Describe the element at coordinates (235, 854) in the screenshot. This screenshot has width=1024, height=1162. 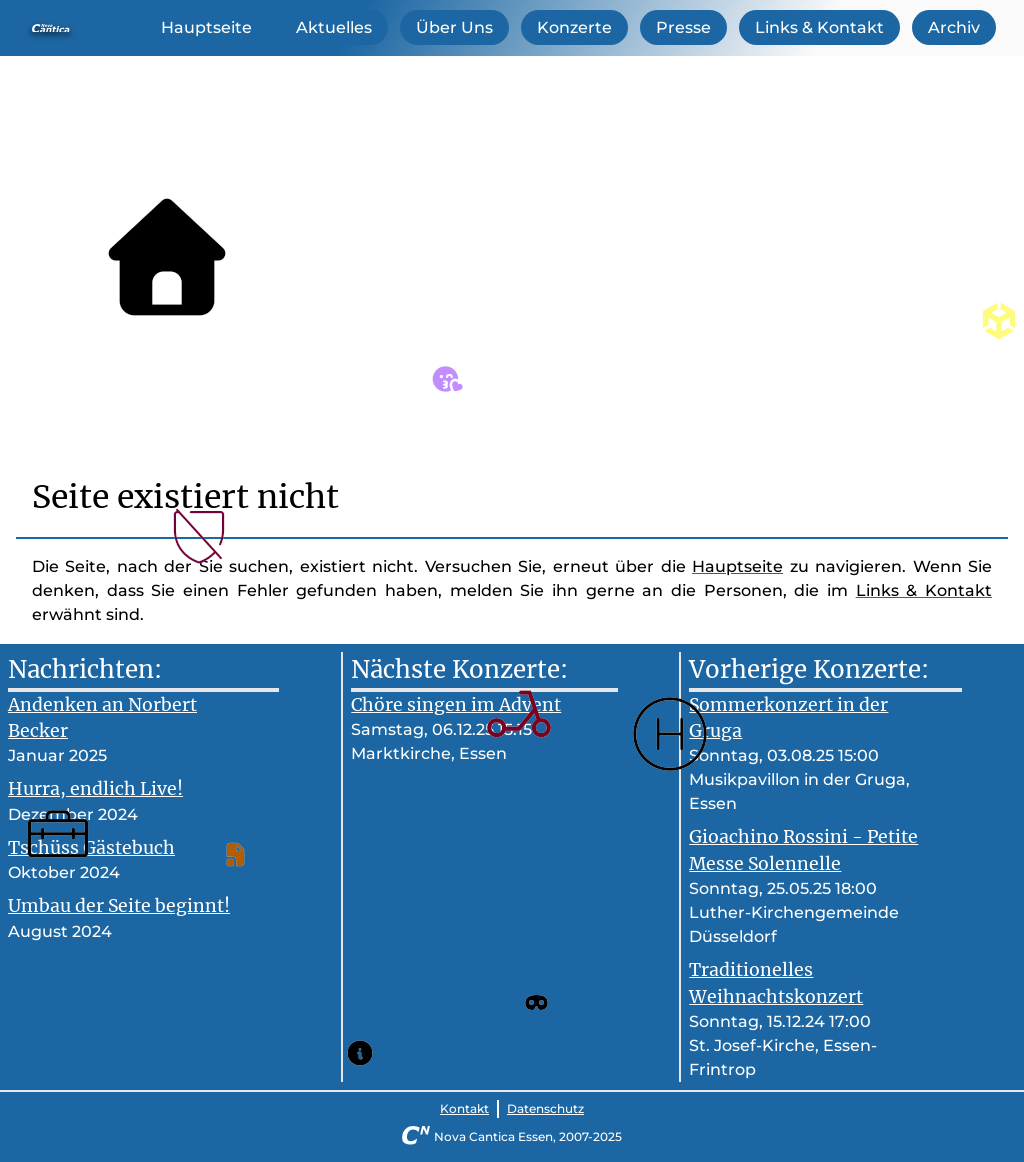
I see `indicates a partial or incomplete file` at that location.